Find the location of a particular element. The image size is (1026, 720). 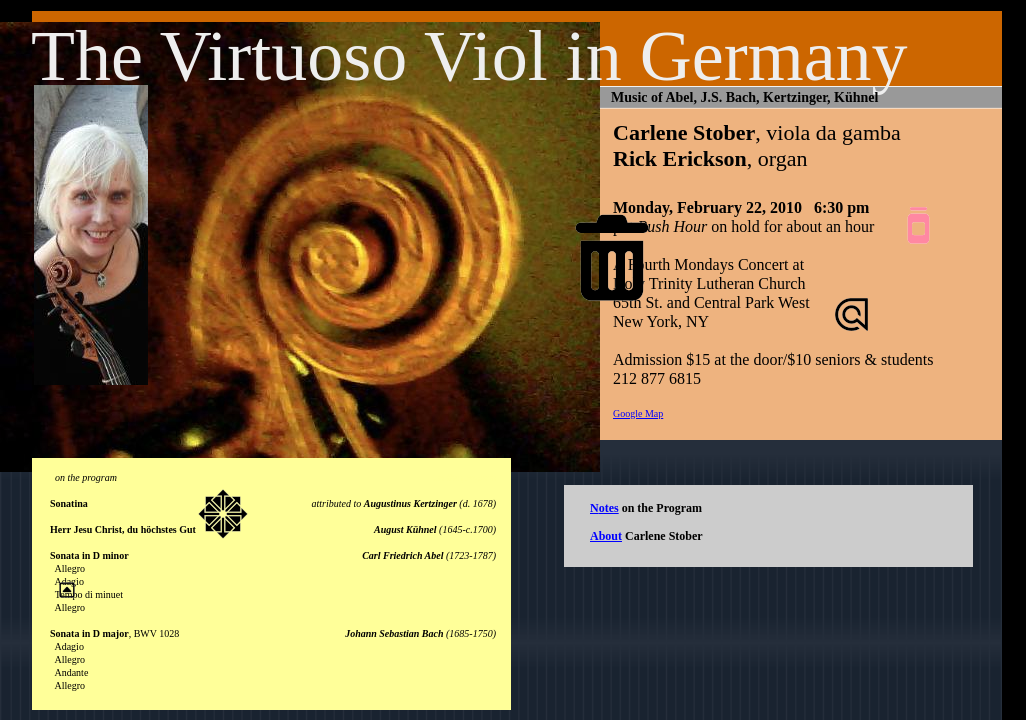

expand content upward is located at coordinates (67, 590).